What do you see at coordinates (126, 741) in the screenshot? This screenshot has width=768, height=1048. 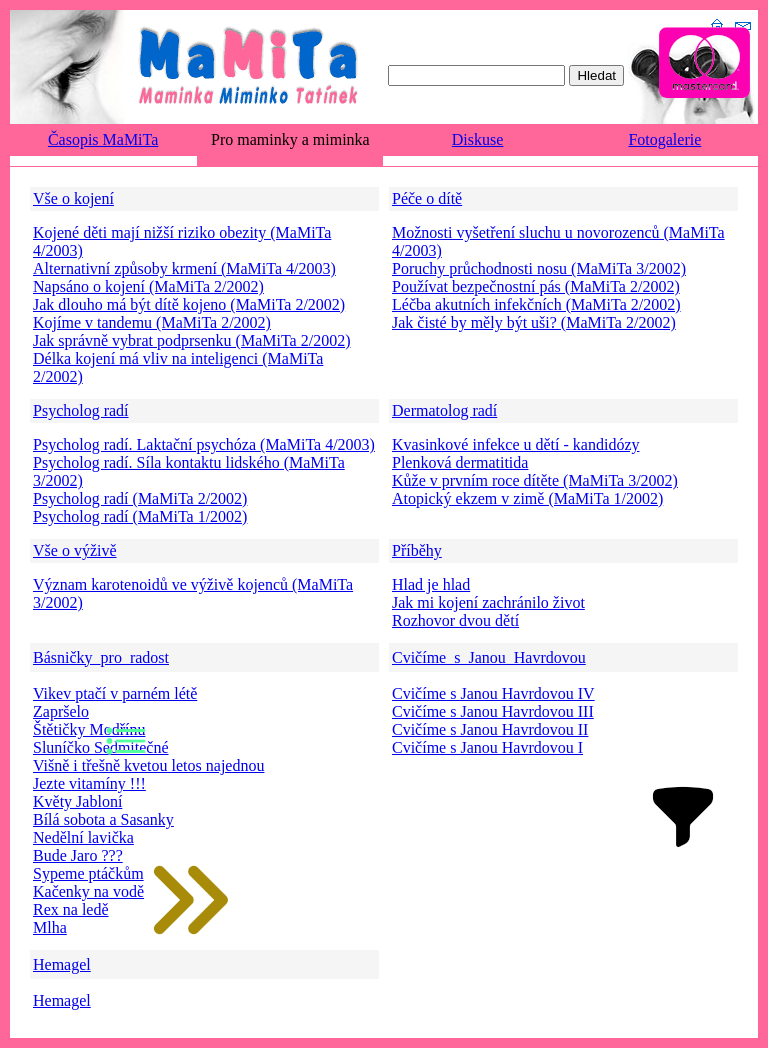 I see `view list of items` at bounding box center [126, 741].